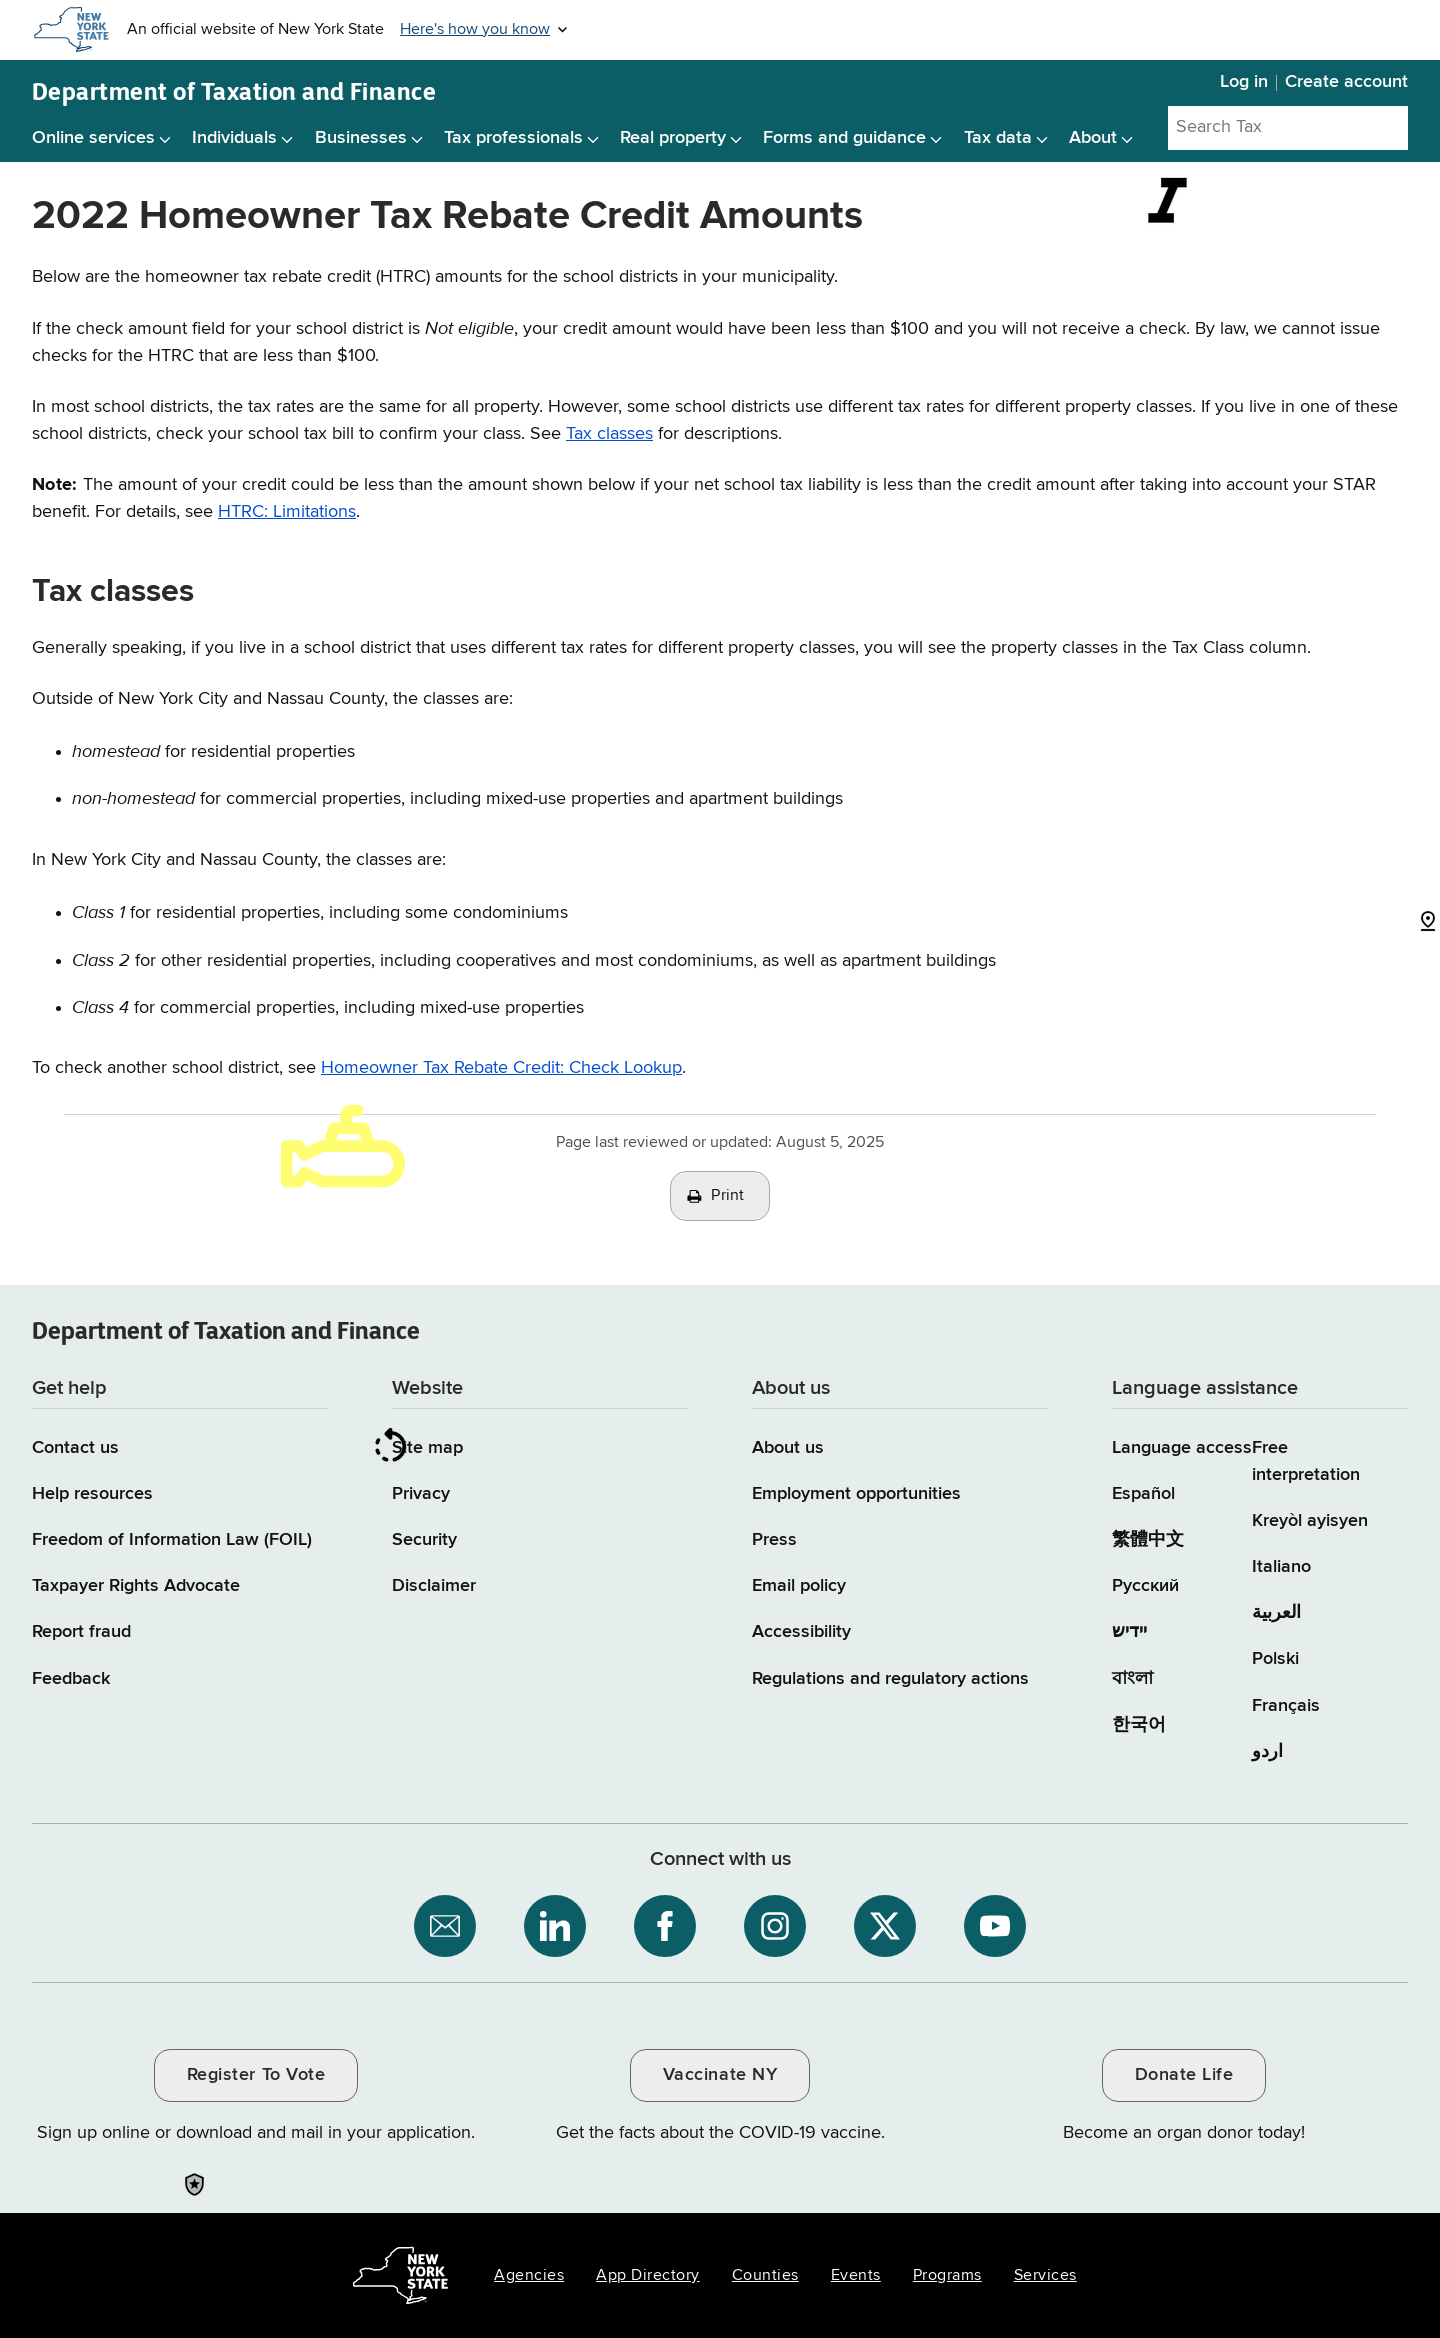  Describe the element at coordinates (1428, 921) in the screenshot. I see `drop a pin on the map` at that location.